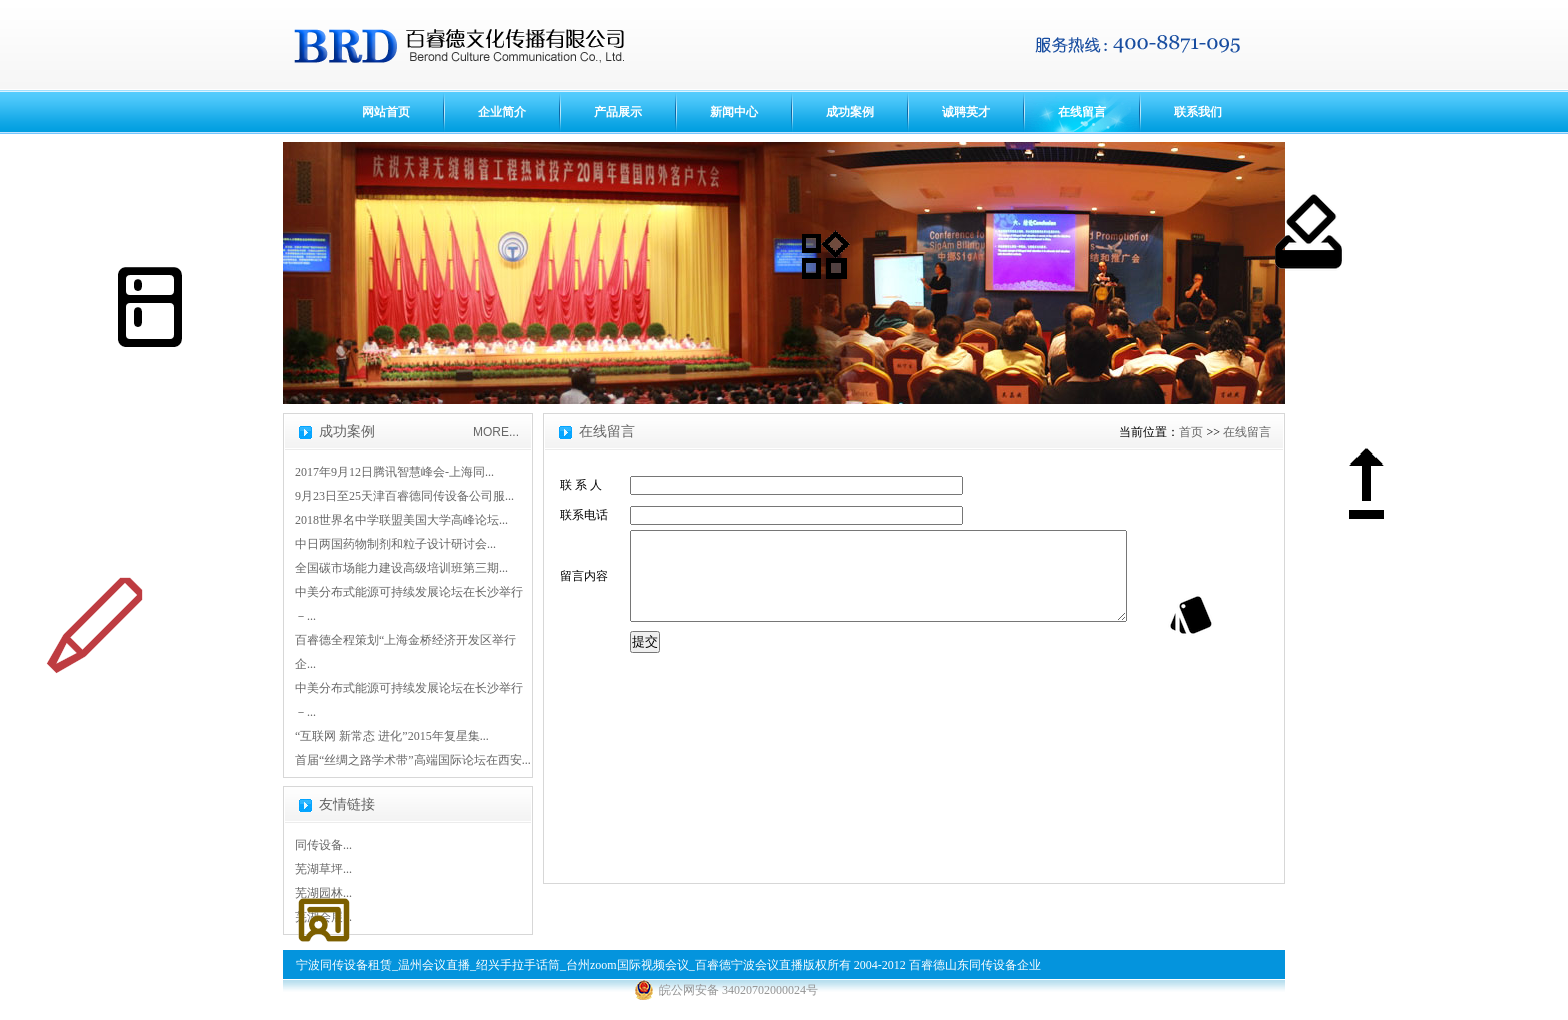  Describe the element at coordinates (1366, 483) in the screenshot. I see `upgrade to a newer version` at that location.